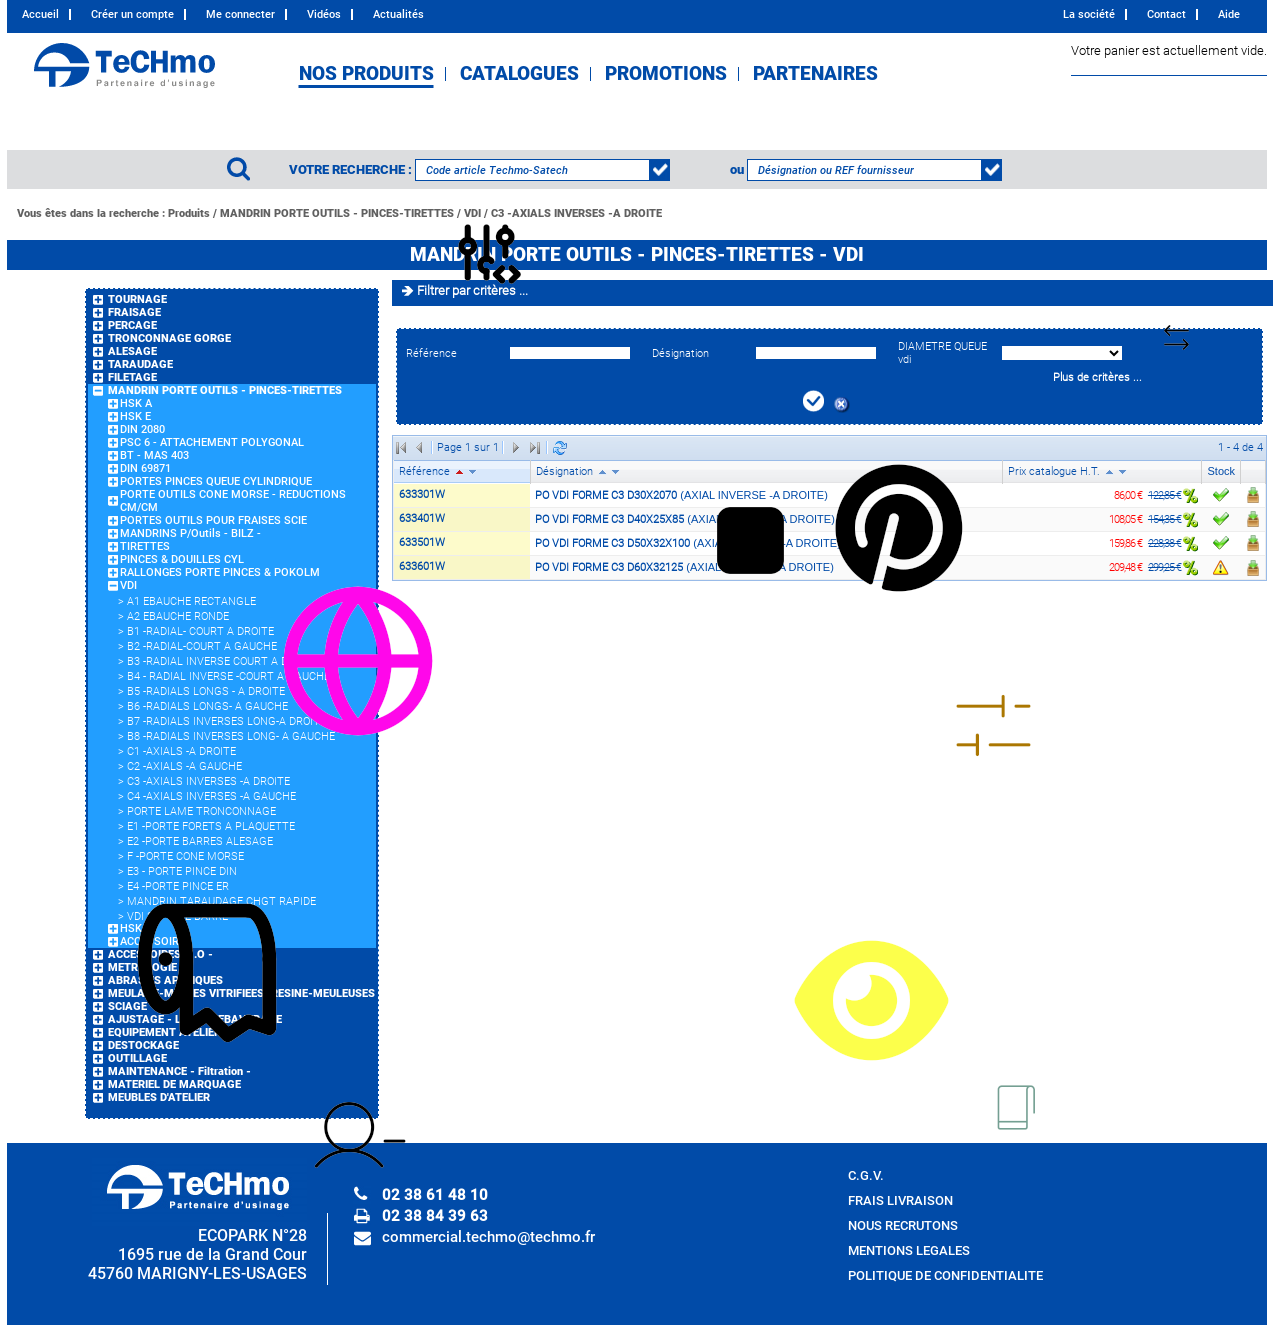 The height and width of the screenshot is (1325, 1273). Describe the element at coordinates (486, 252) in the screenshot. I see `adjust code editor settings` at that location.